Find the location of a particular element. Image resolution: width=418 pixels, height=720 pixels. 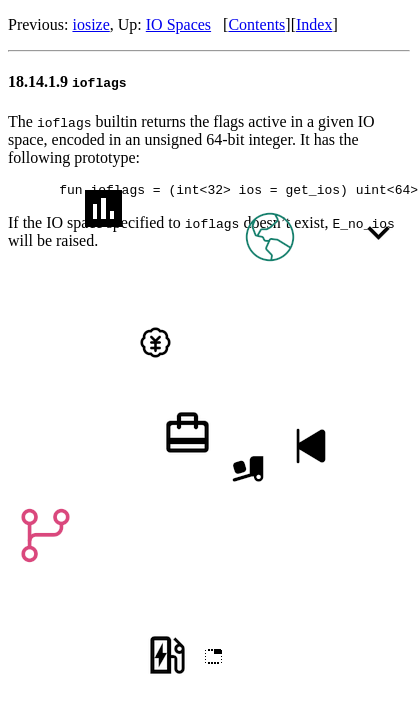

find nearby electric vehicle charging stations is located at coordinates (167, 655).